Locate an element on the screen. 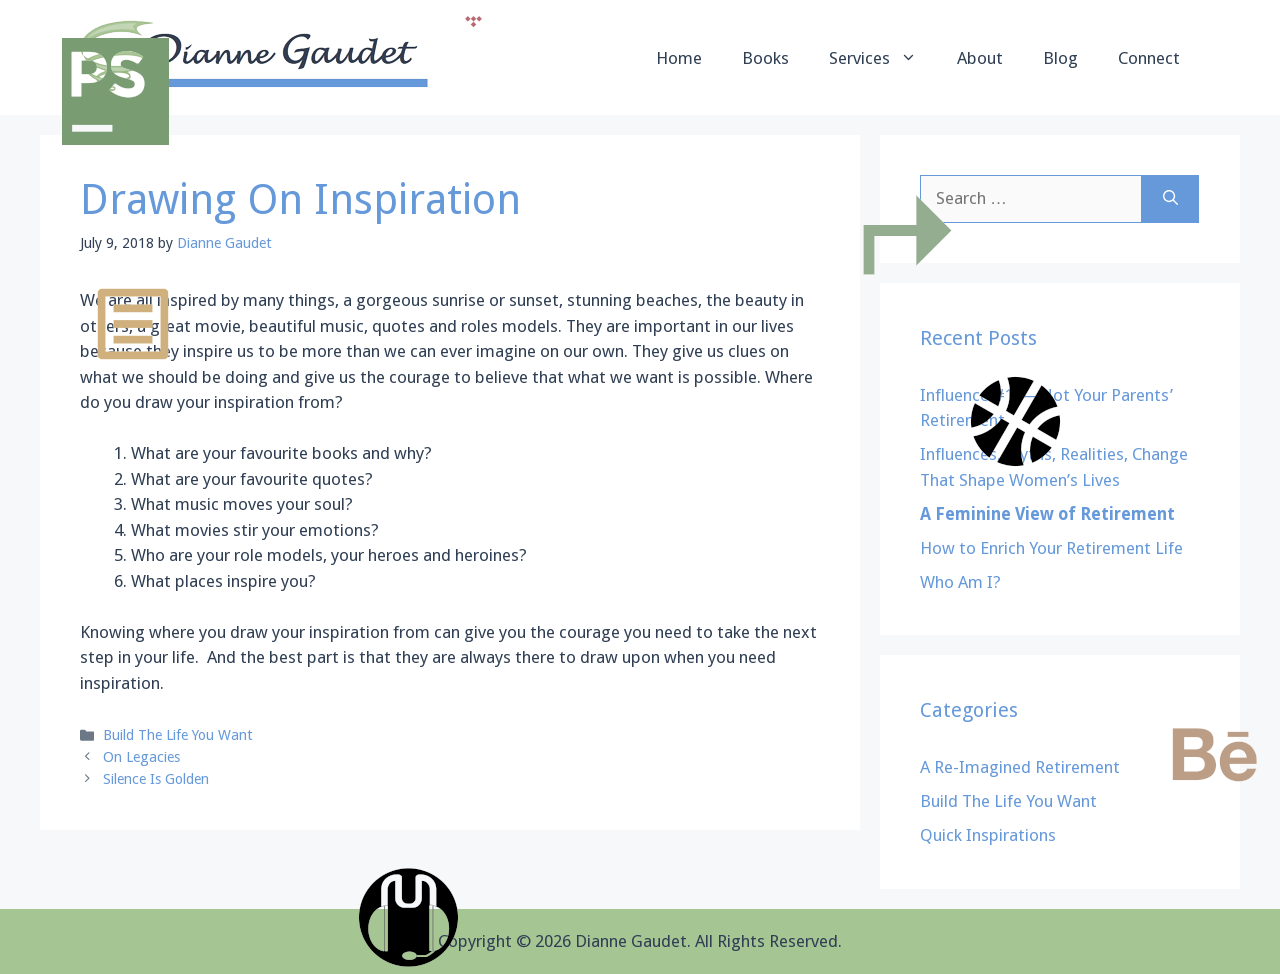  access sports scores and updates is located at coordinates (1015, 421).